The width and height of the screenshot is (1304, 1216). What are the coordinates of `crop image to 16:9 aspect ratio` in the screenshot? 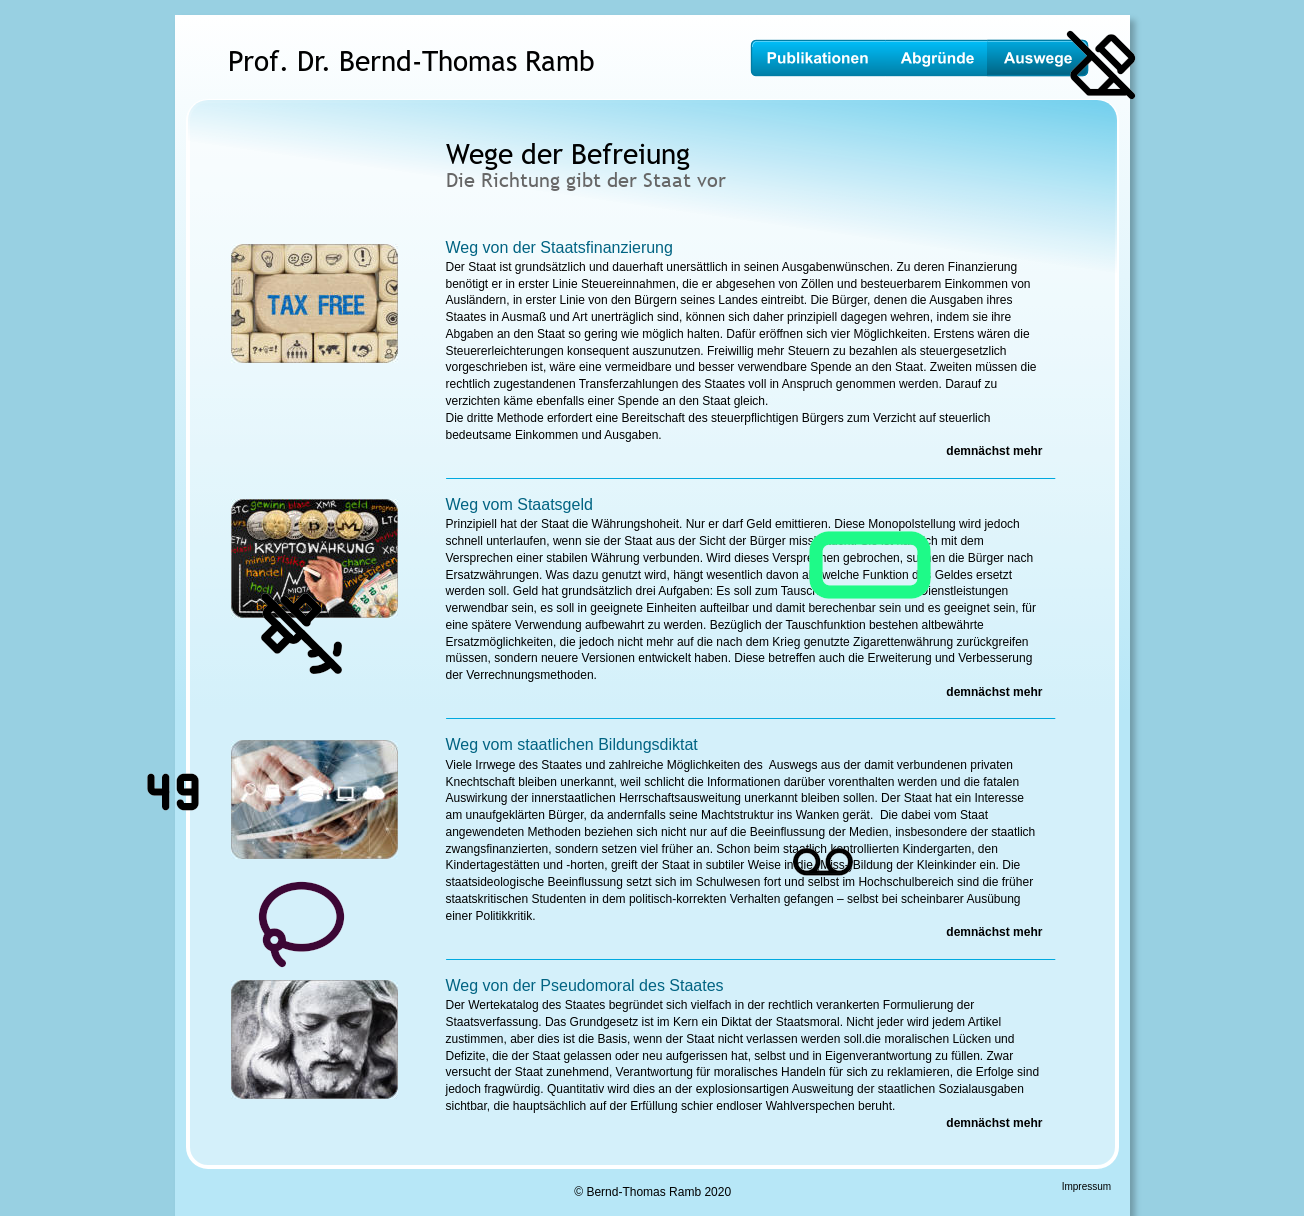 It's located at (870, 565).